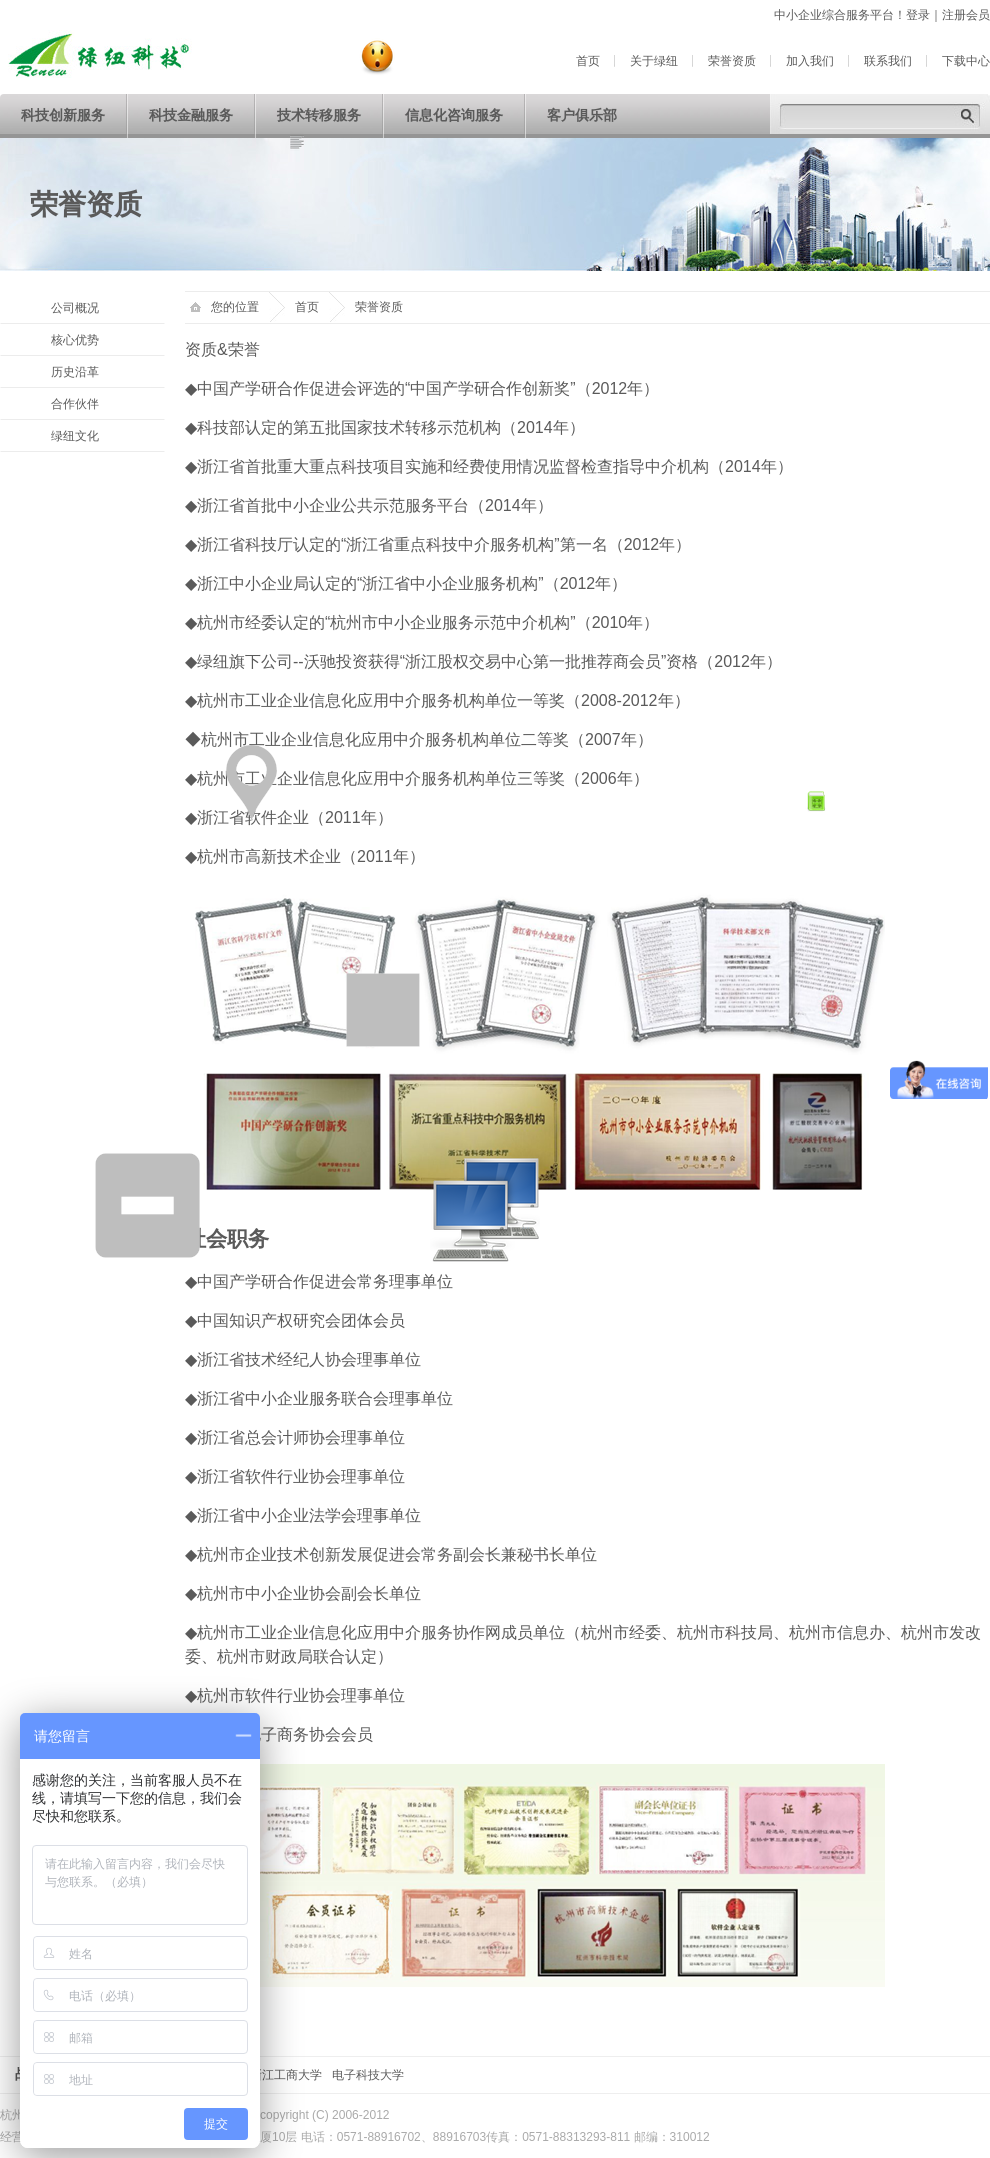  Describe the element at coordinates (485, 1210) in the screenshot. I see `indicates network connection is idle with no active traffic` at that location.